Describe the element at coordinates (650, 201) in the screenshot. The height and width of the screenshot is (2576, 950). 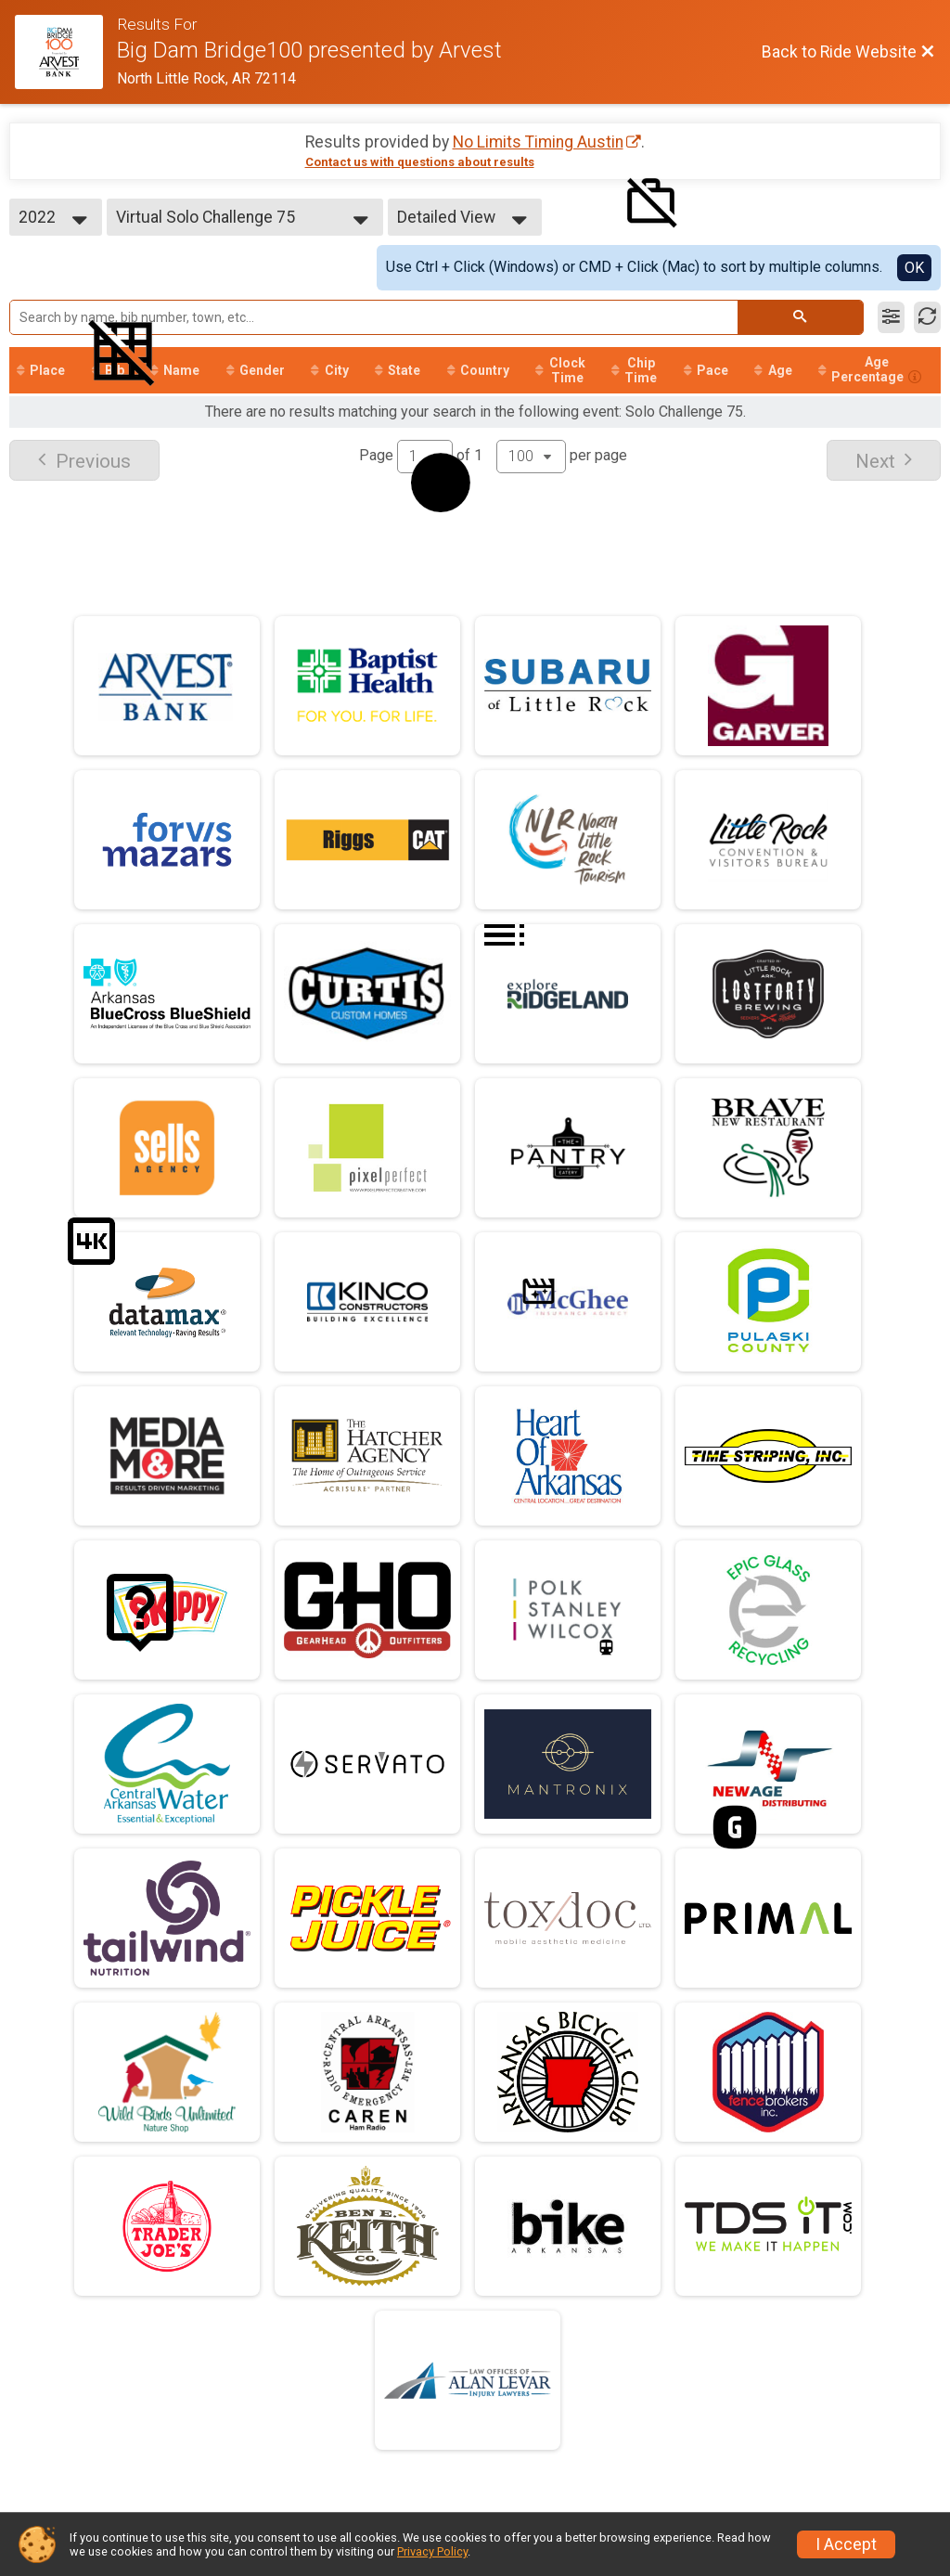
I see `work mode disabled or unavailable` at that location.